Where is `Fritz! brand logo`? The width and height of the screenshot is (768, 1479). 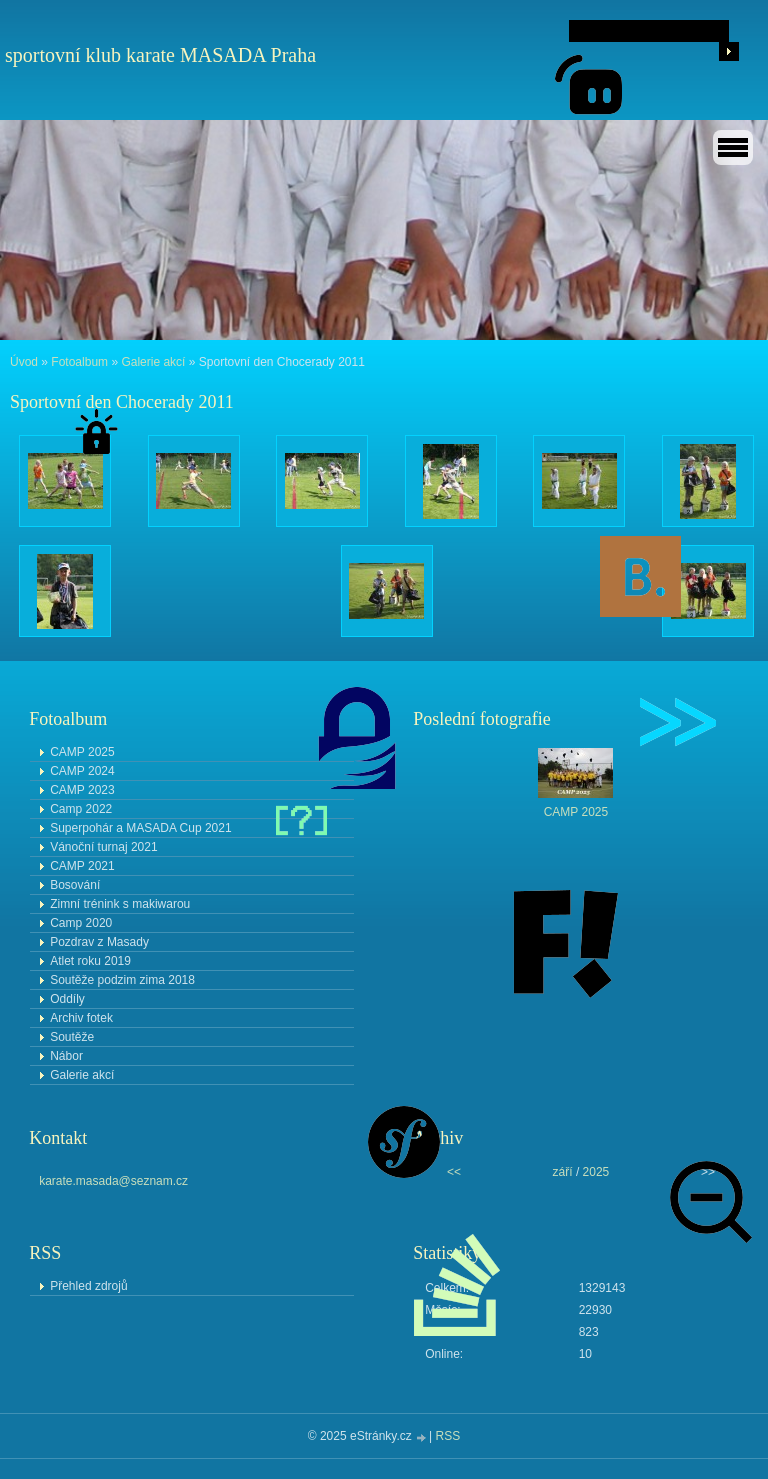
Fritz! brand logo is located at coordinates (566, 944).